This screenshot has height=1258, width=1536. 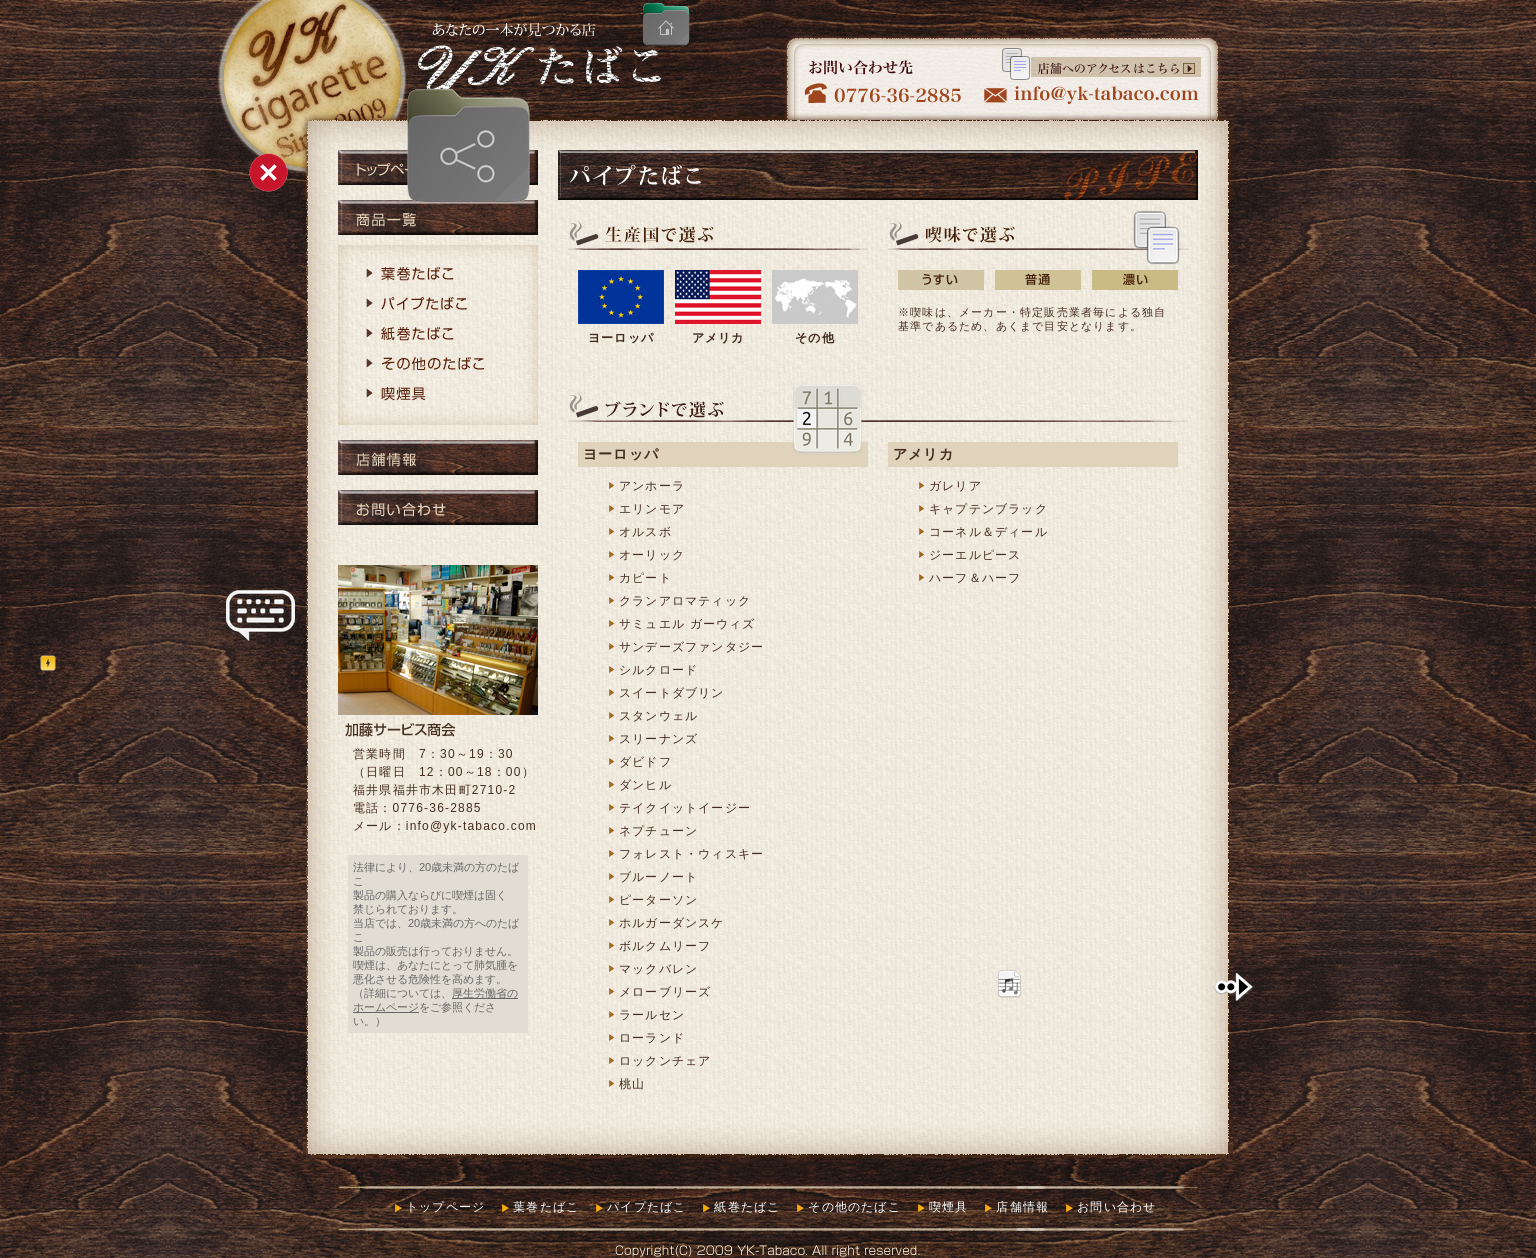 I want to click on indicates virtual keyboard is active, so click(x=260, y=615).